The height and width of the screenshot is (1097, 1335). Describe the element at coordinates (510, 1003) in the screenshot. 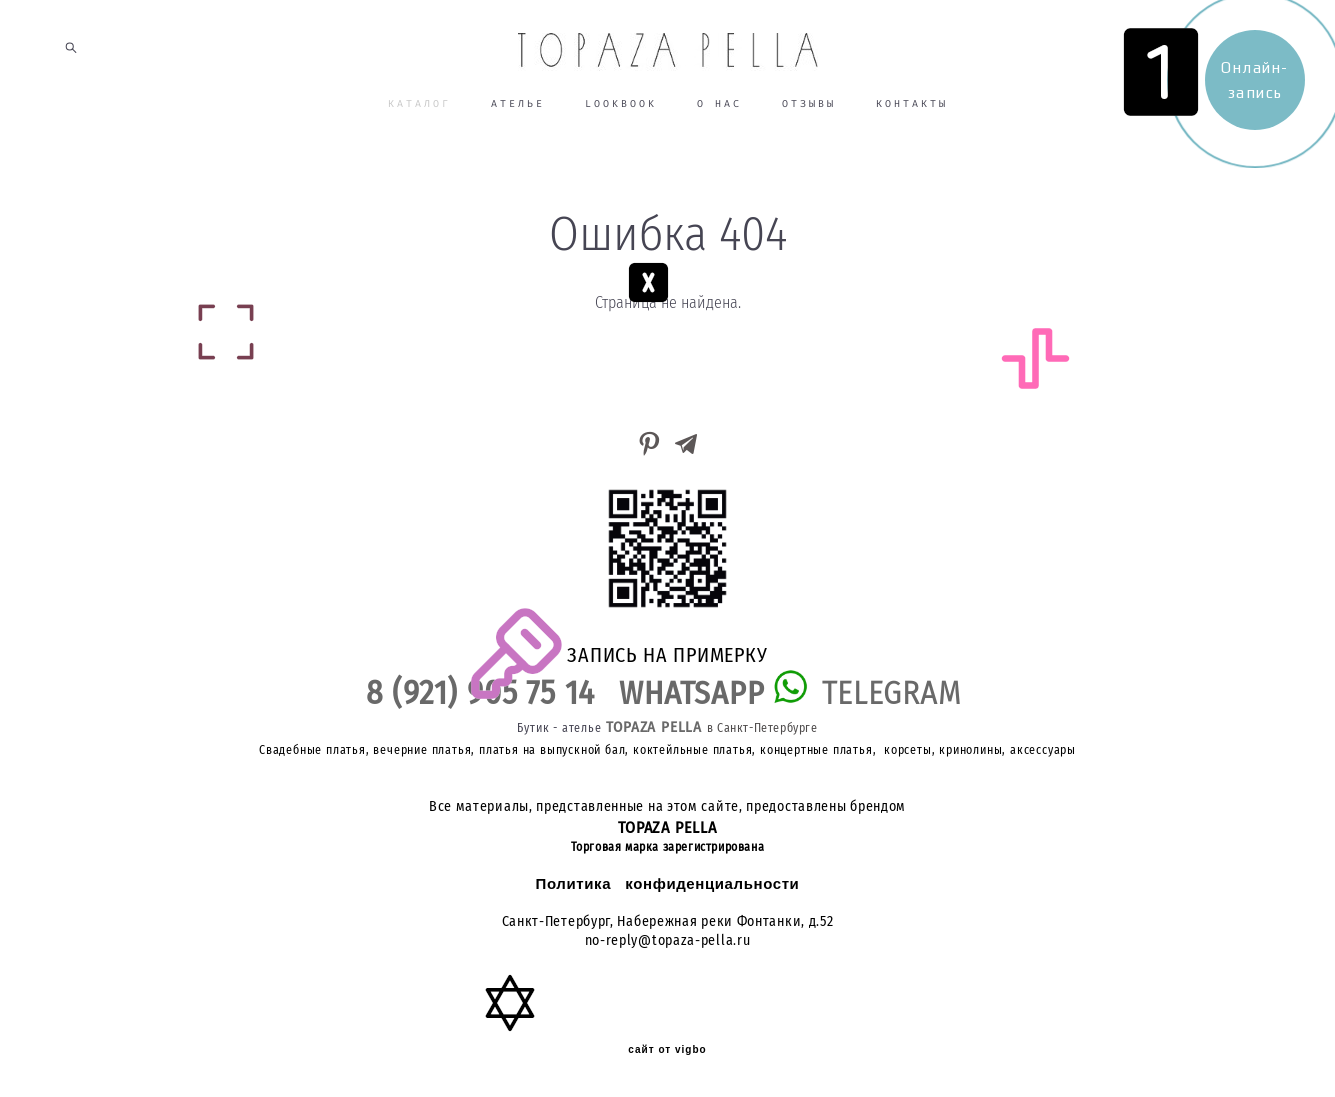

I see `indicates jewish religious content or services` at that location.